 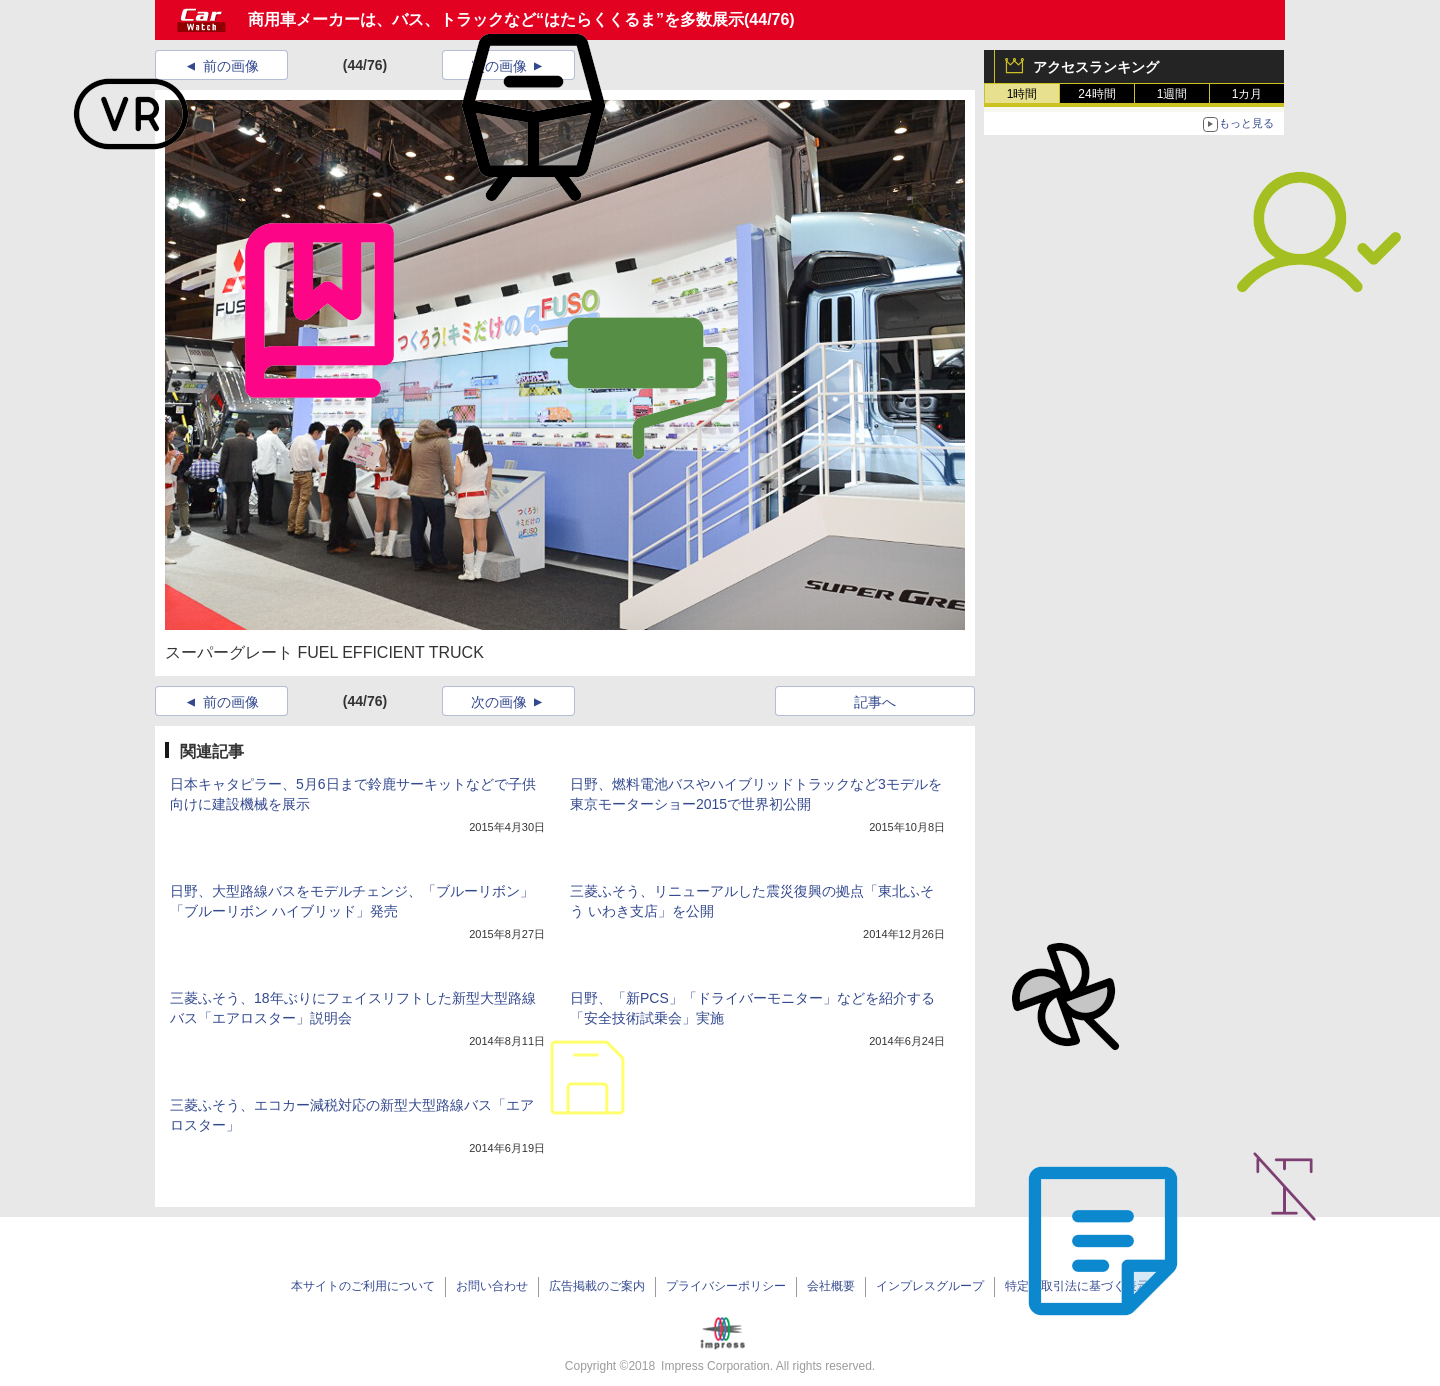 I want to click on disable text formatting, so click(x=1284, y=1186).